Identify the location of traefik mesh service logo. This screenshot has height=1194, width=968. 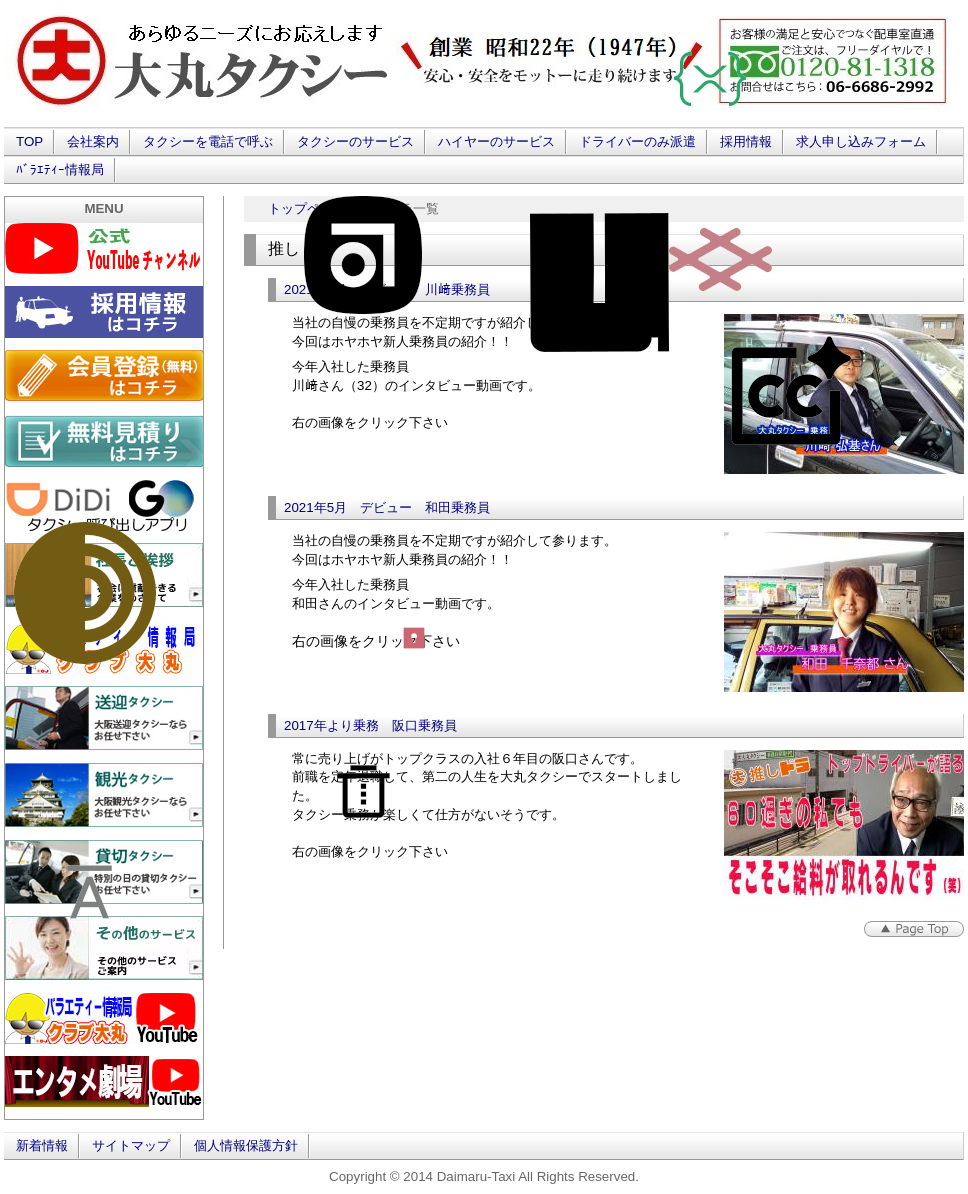
(720, 259).